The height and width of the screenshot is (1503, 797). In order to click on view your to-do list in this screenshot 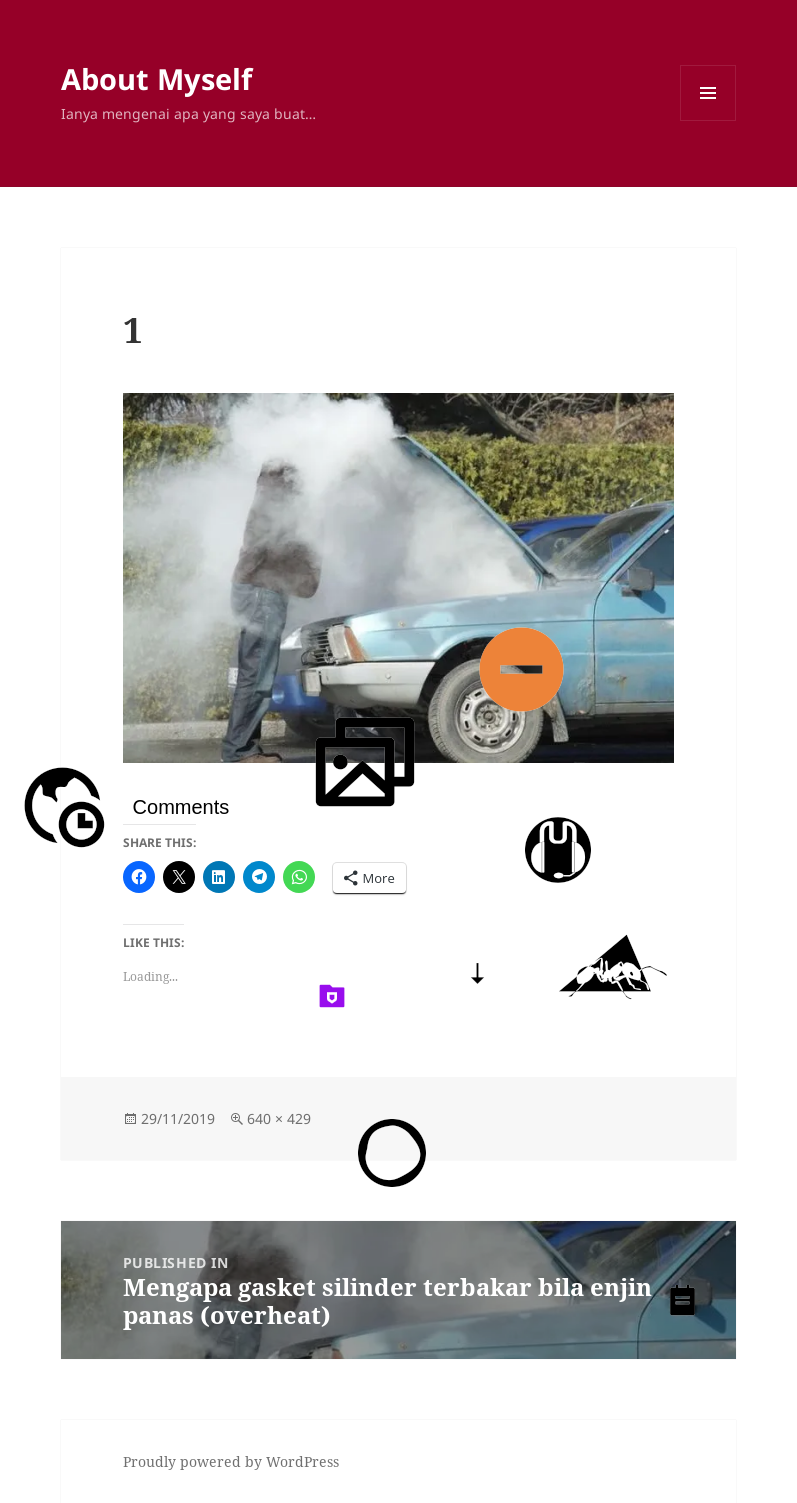, I will do `click(682, 1301)`.